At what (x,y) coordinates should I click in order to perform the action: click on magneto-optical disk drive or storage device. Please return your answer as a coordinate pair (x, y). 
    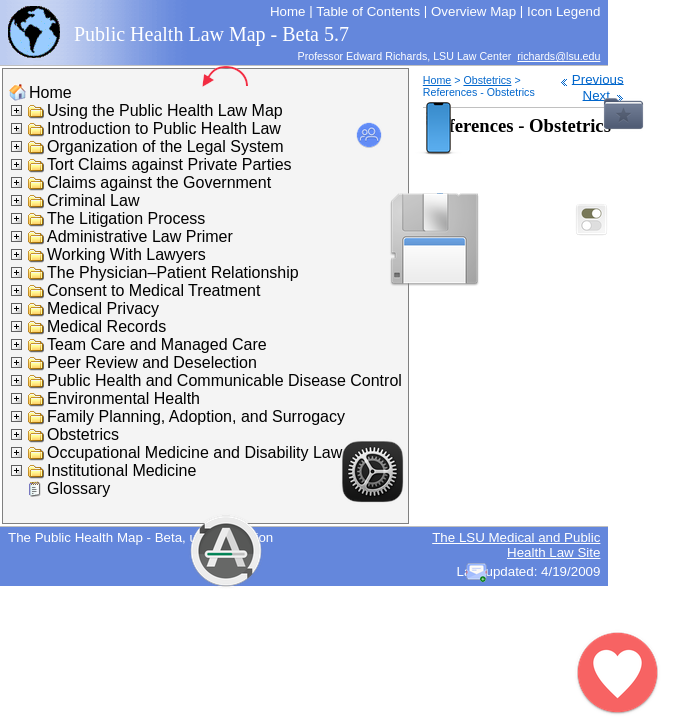
    Looking at the image, I should click on (434, 239).